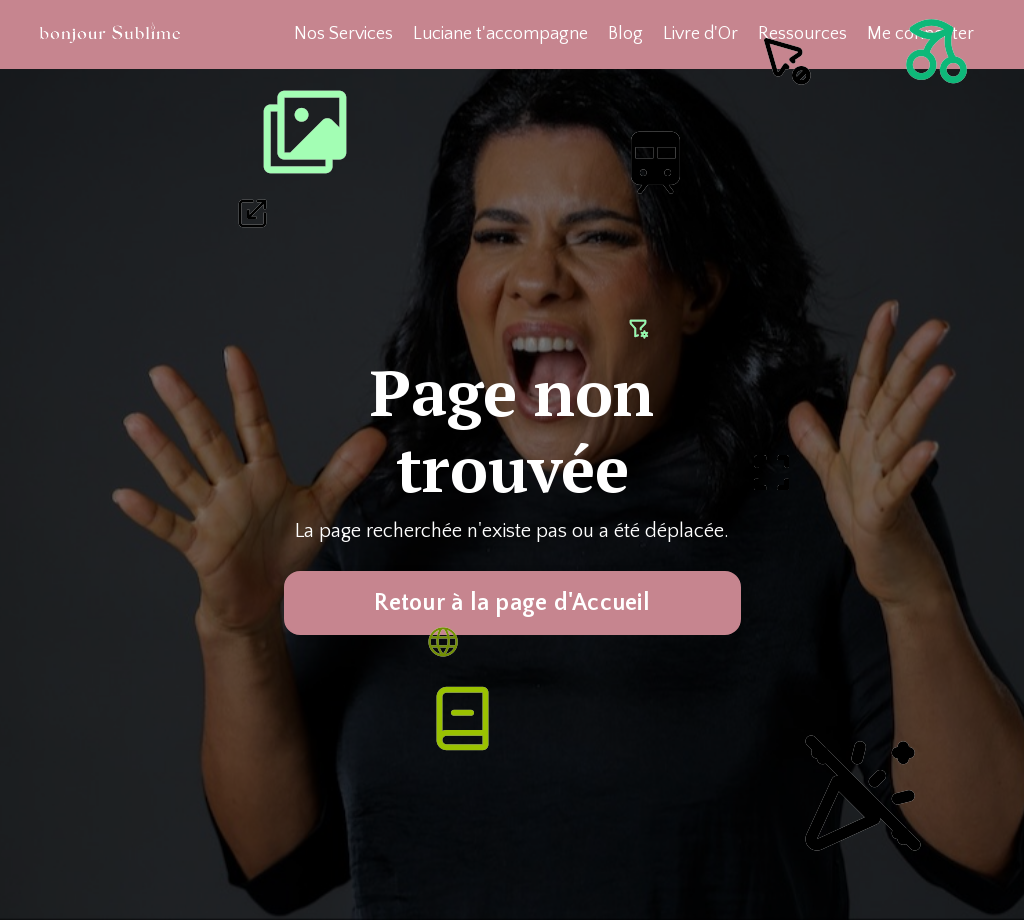  Describe the element at coordinates (252, 213) in the screenshot. I see `resize or scale an element` at that location.